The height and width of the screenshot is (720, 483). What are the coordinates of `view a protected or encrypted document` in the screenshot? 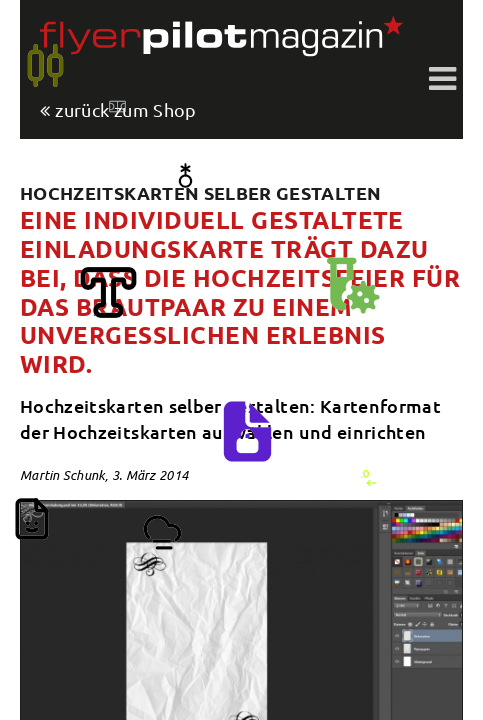 It's located at (247, 431).